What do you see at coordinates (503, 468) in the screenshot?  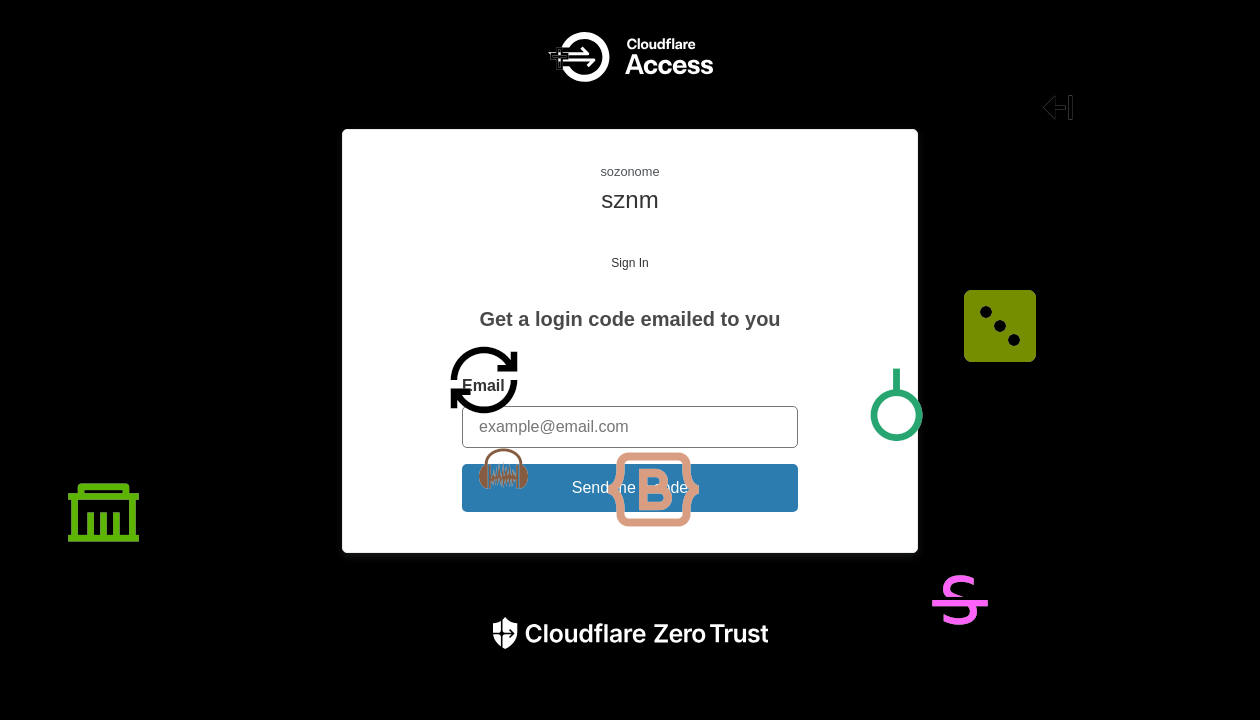 I see `open audacity audio editor` at bounding box center [503, 468].